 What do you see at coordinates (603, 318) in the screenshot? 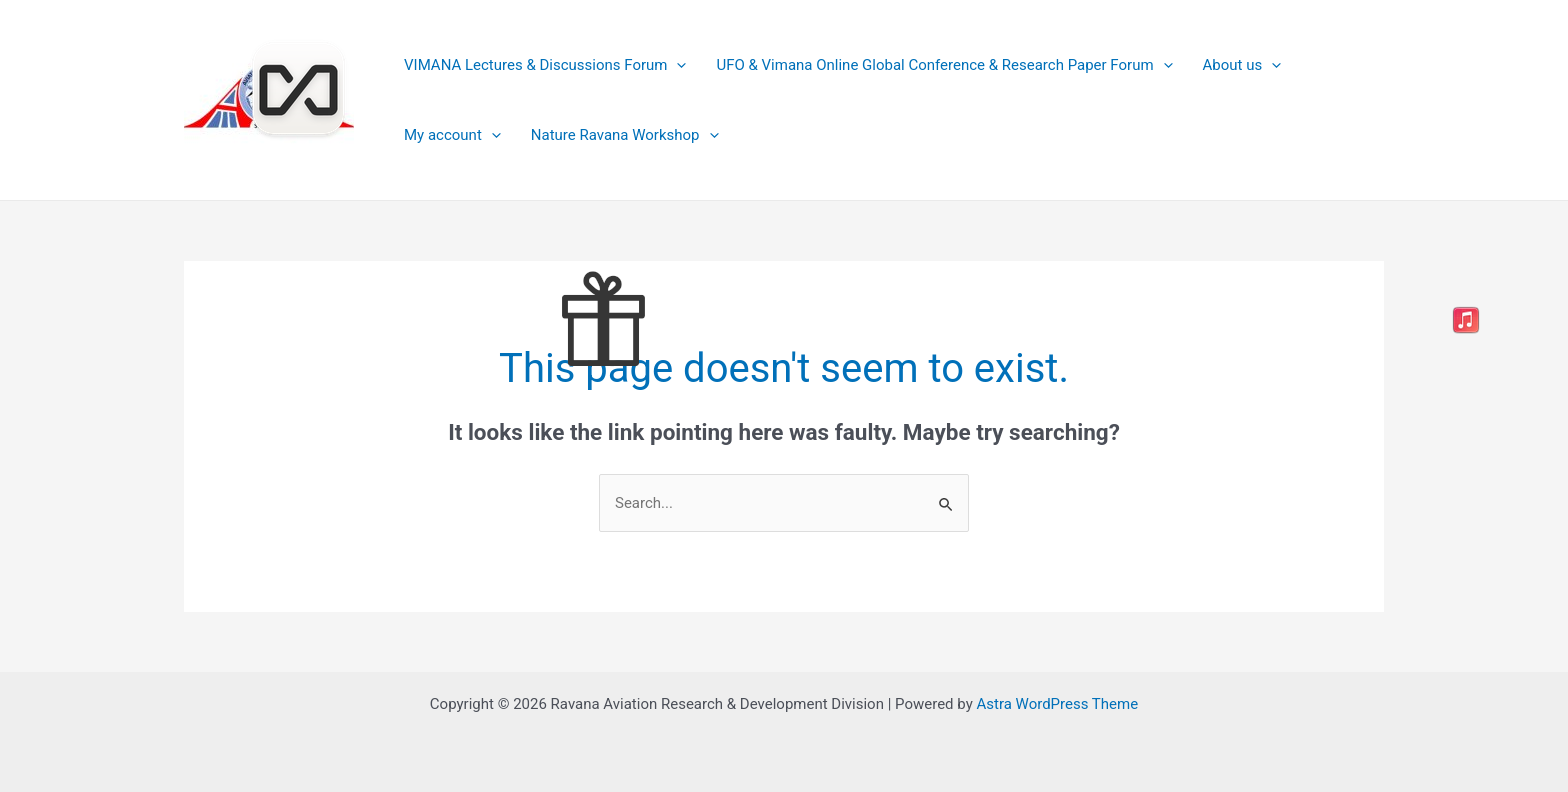
I see `view birthday events in calendar` at bounding box center [603, 318].